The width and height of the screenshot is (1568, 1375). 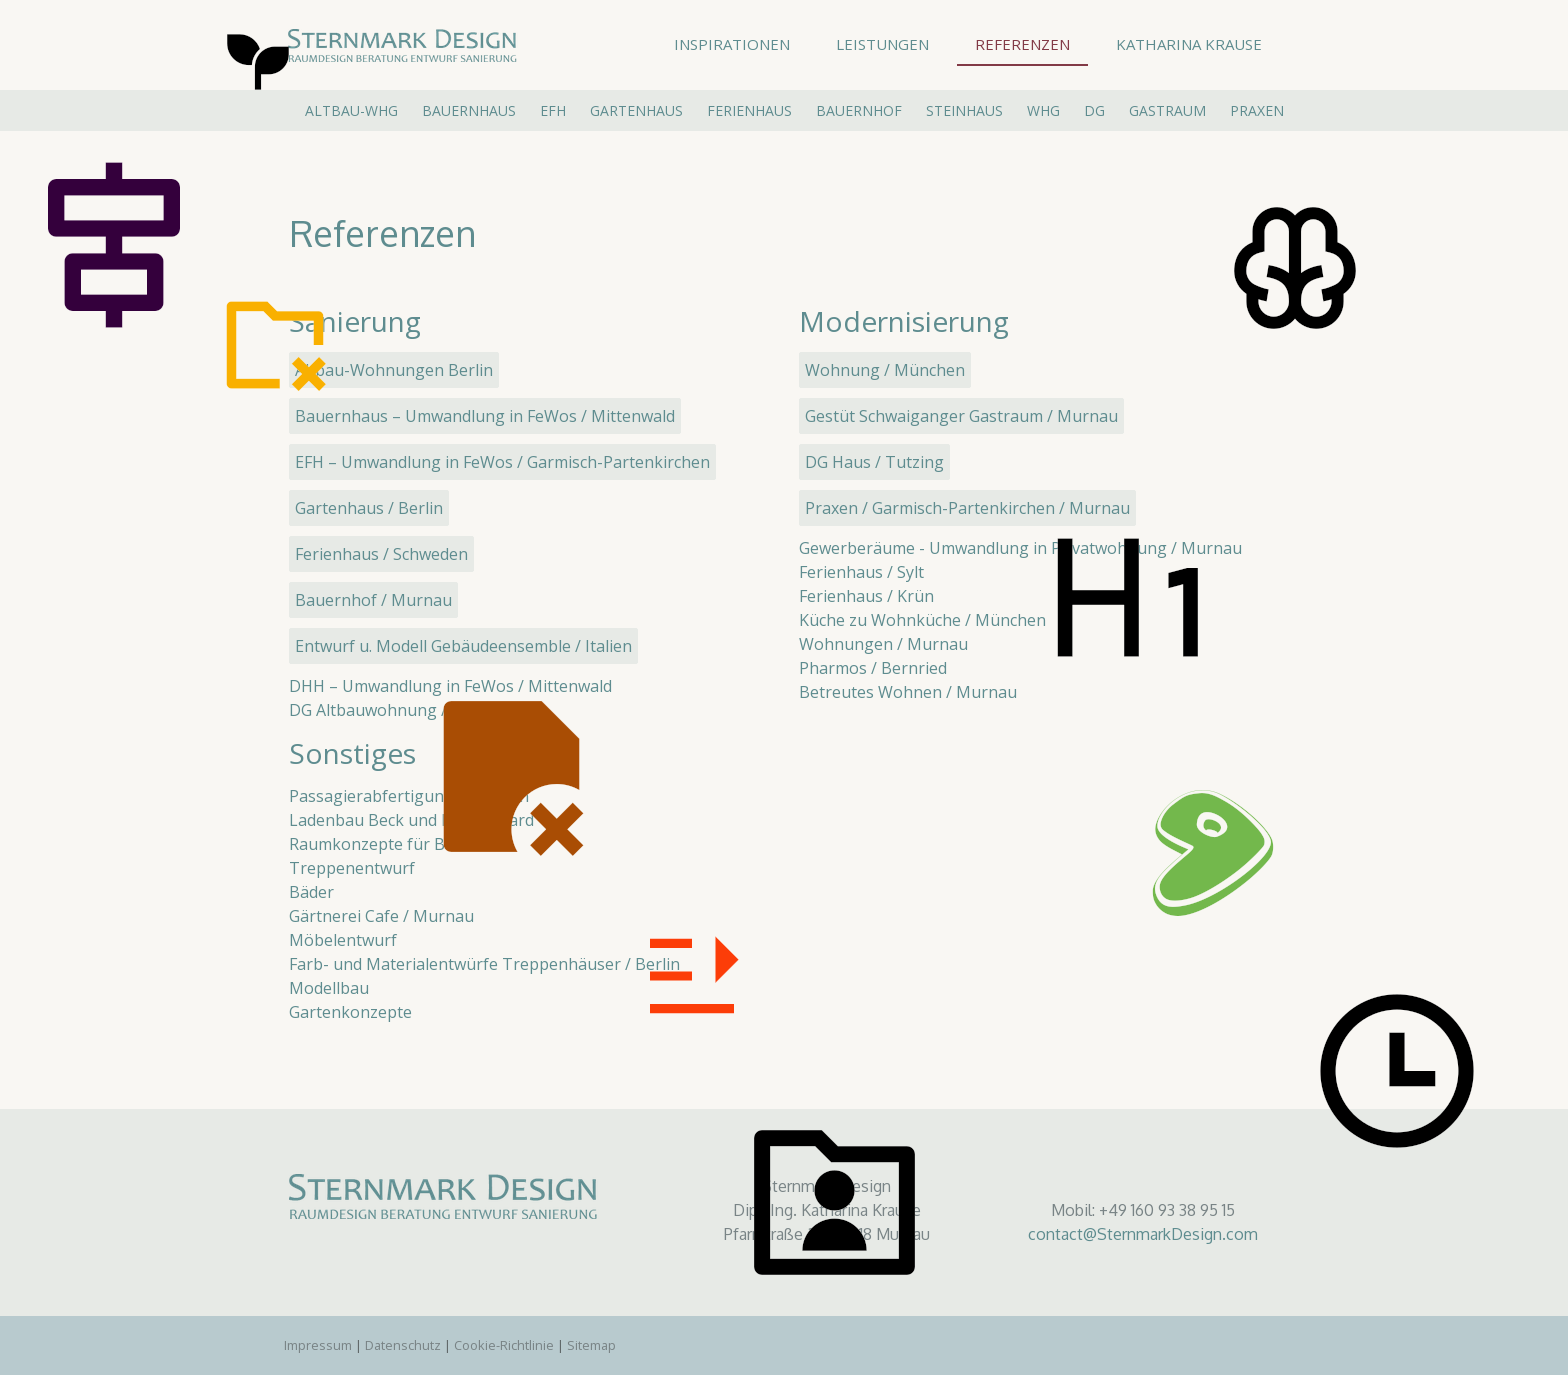 What do you see at coordinates (114, 245) in the screenshot?
I see `align selected items to horizontal center` at bounding box center [114, 245].